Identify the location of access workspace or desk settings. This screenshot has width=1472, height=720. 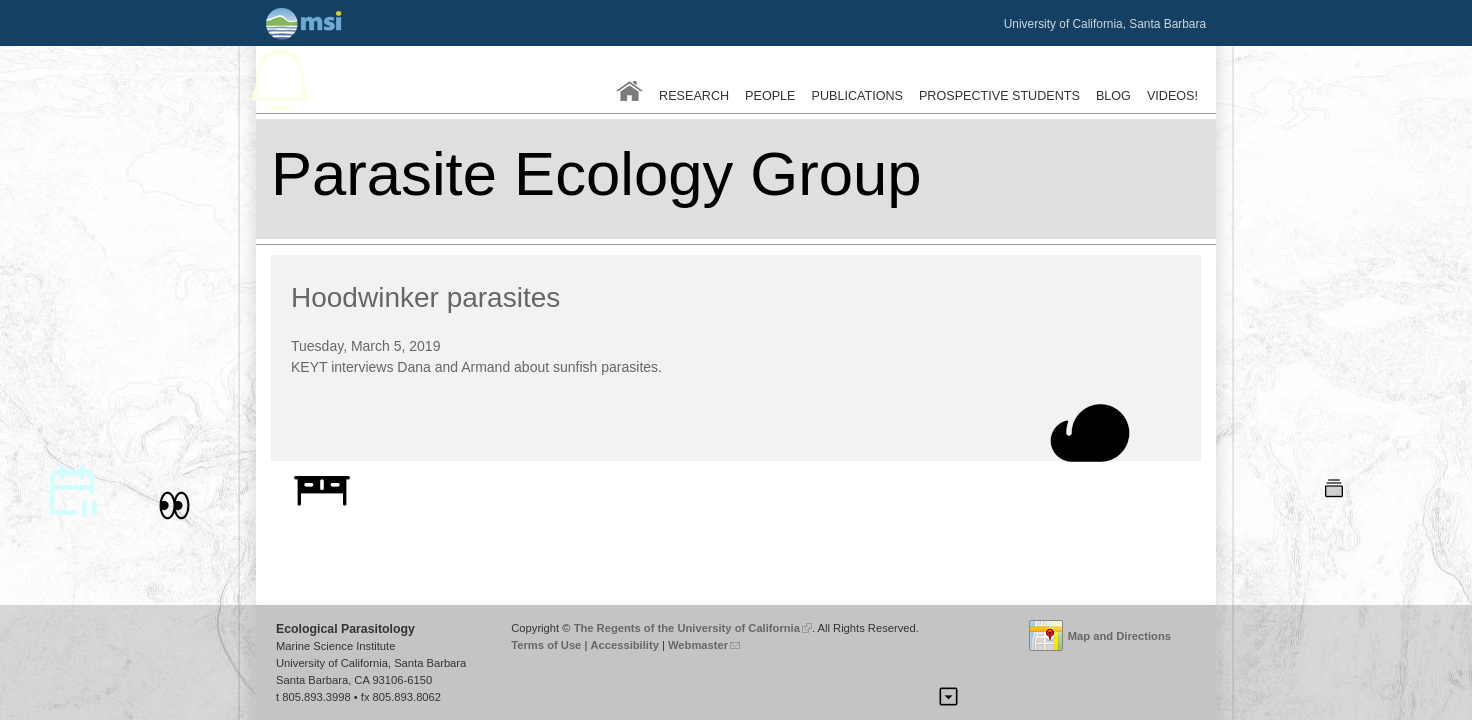
(322, 490).